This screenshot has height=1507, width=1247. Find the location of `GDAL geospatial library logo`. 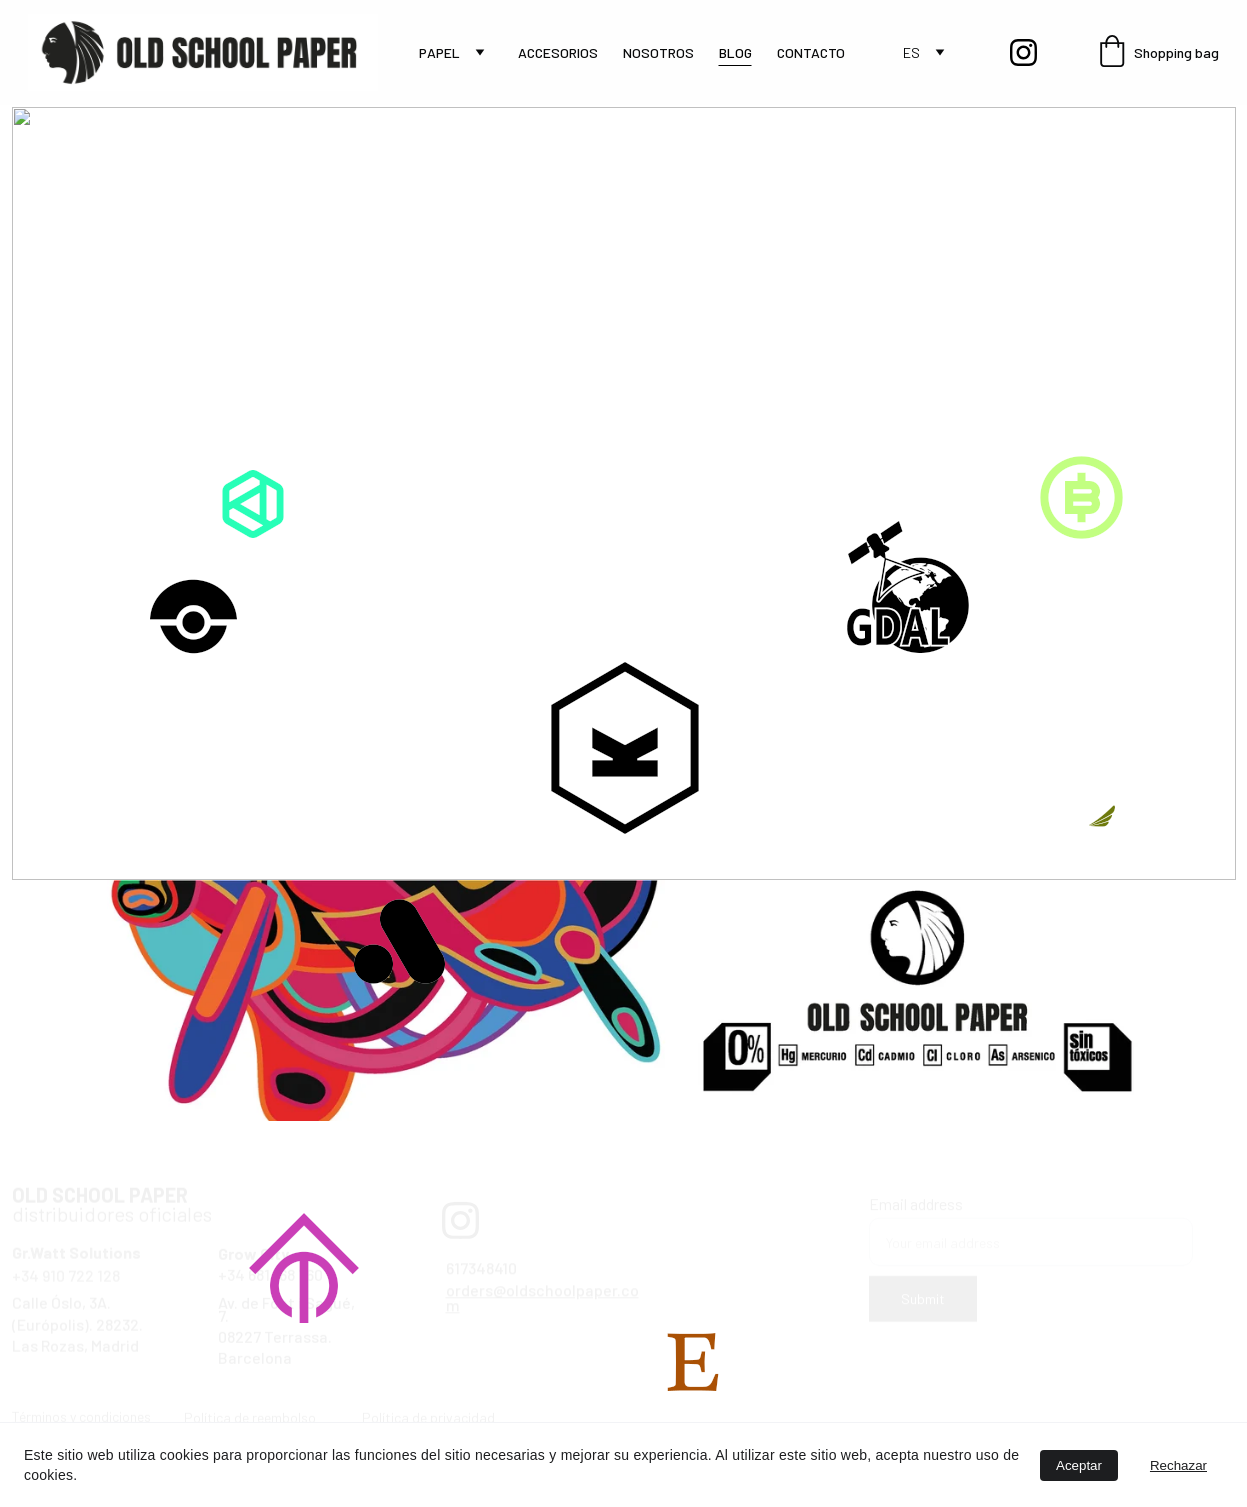

GDAL geospatial library logo is located at coordinates (908, 587).